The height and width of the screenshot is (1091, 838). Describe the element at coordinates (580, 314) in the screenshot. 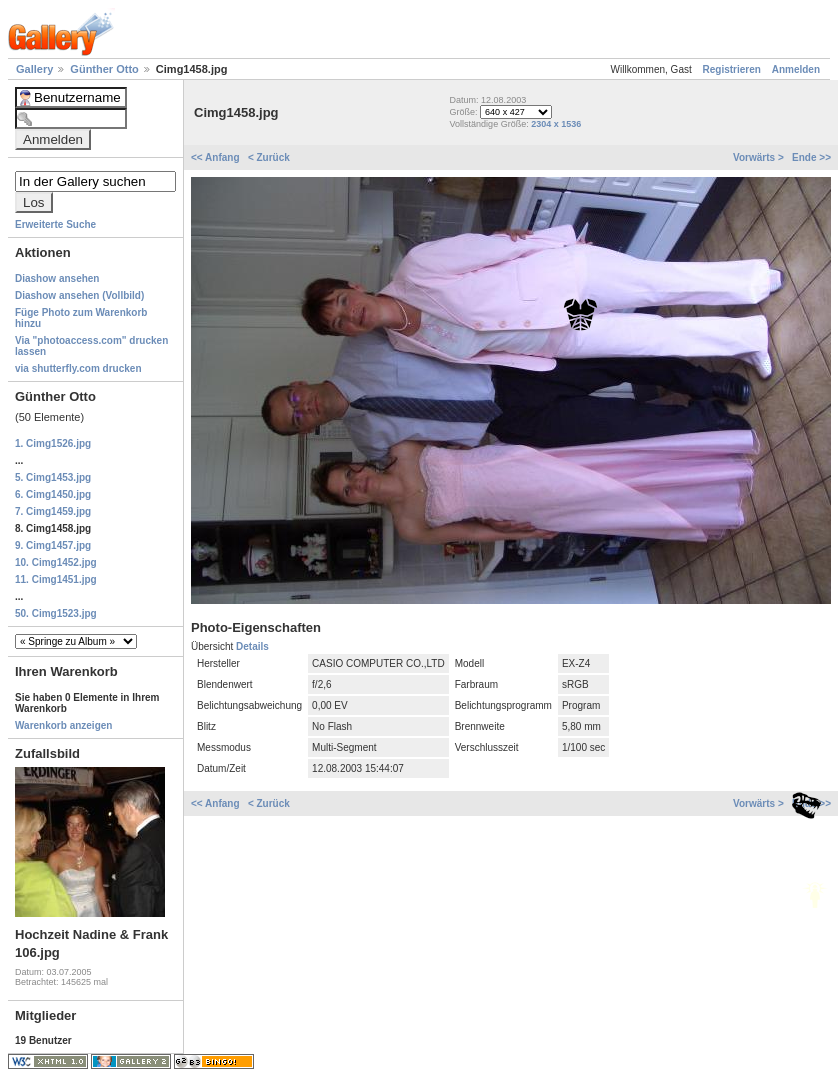

I see `equip torso armor piece` at that location.